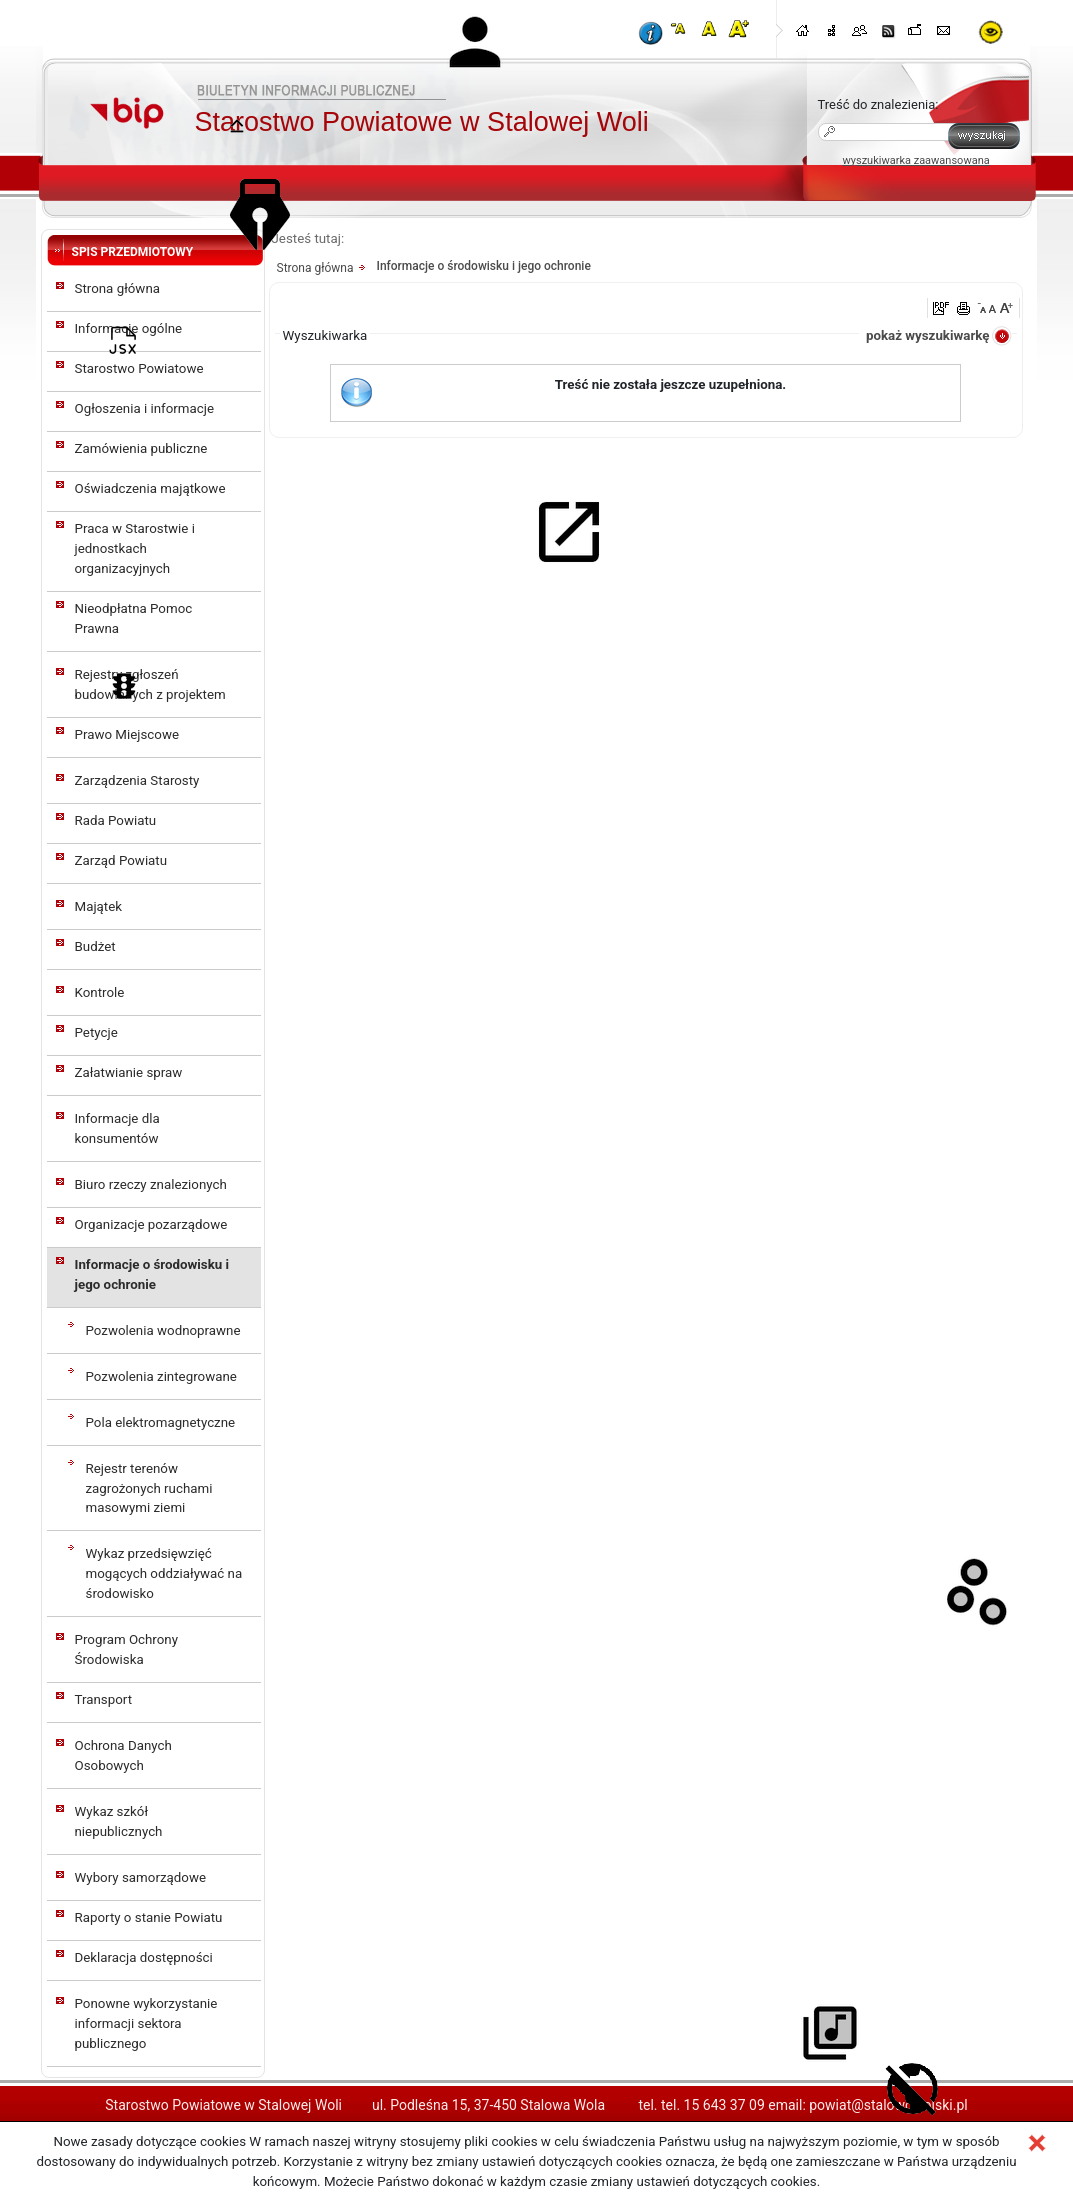 The width and height of the screenshot is (1073, 2192). I want to click on indicates content is not publicly visible, so click(912, 2088).